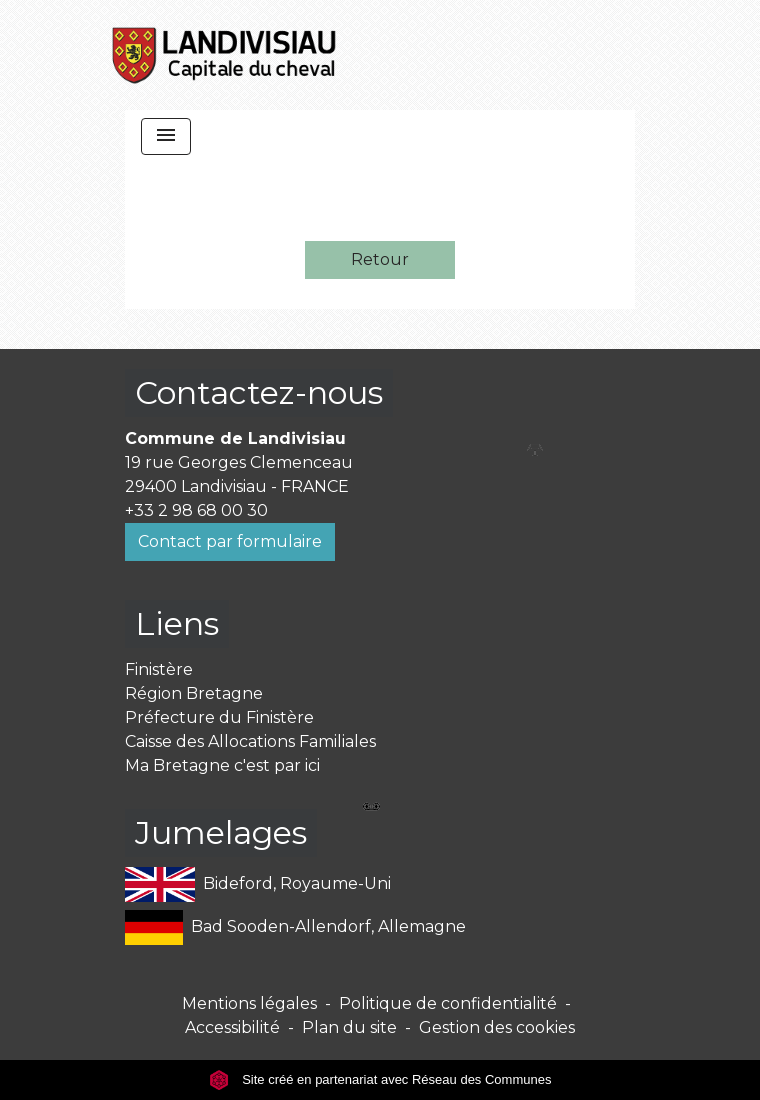 The height and width of the screenshot is (1100, 760). I want to click on access voicemail messages, so click(371, 806).